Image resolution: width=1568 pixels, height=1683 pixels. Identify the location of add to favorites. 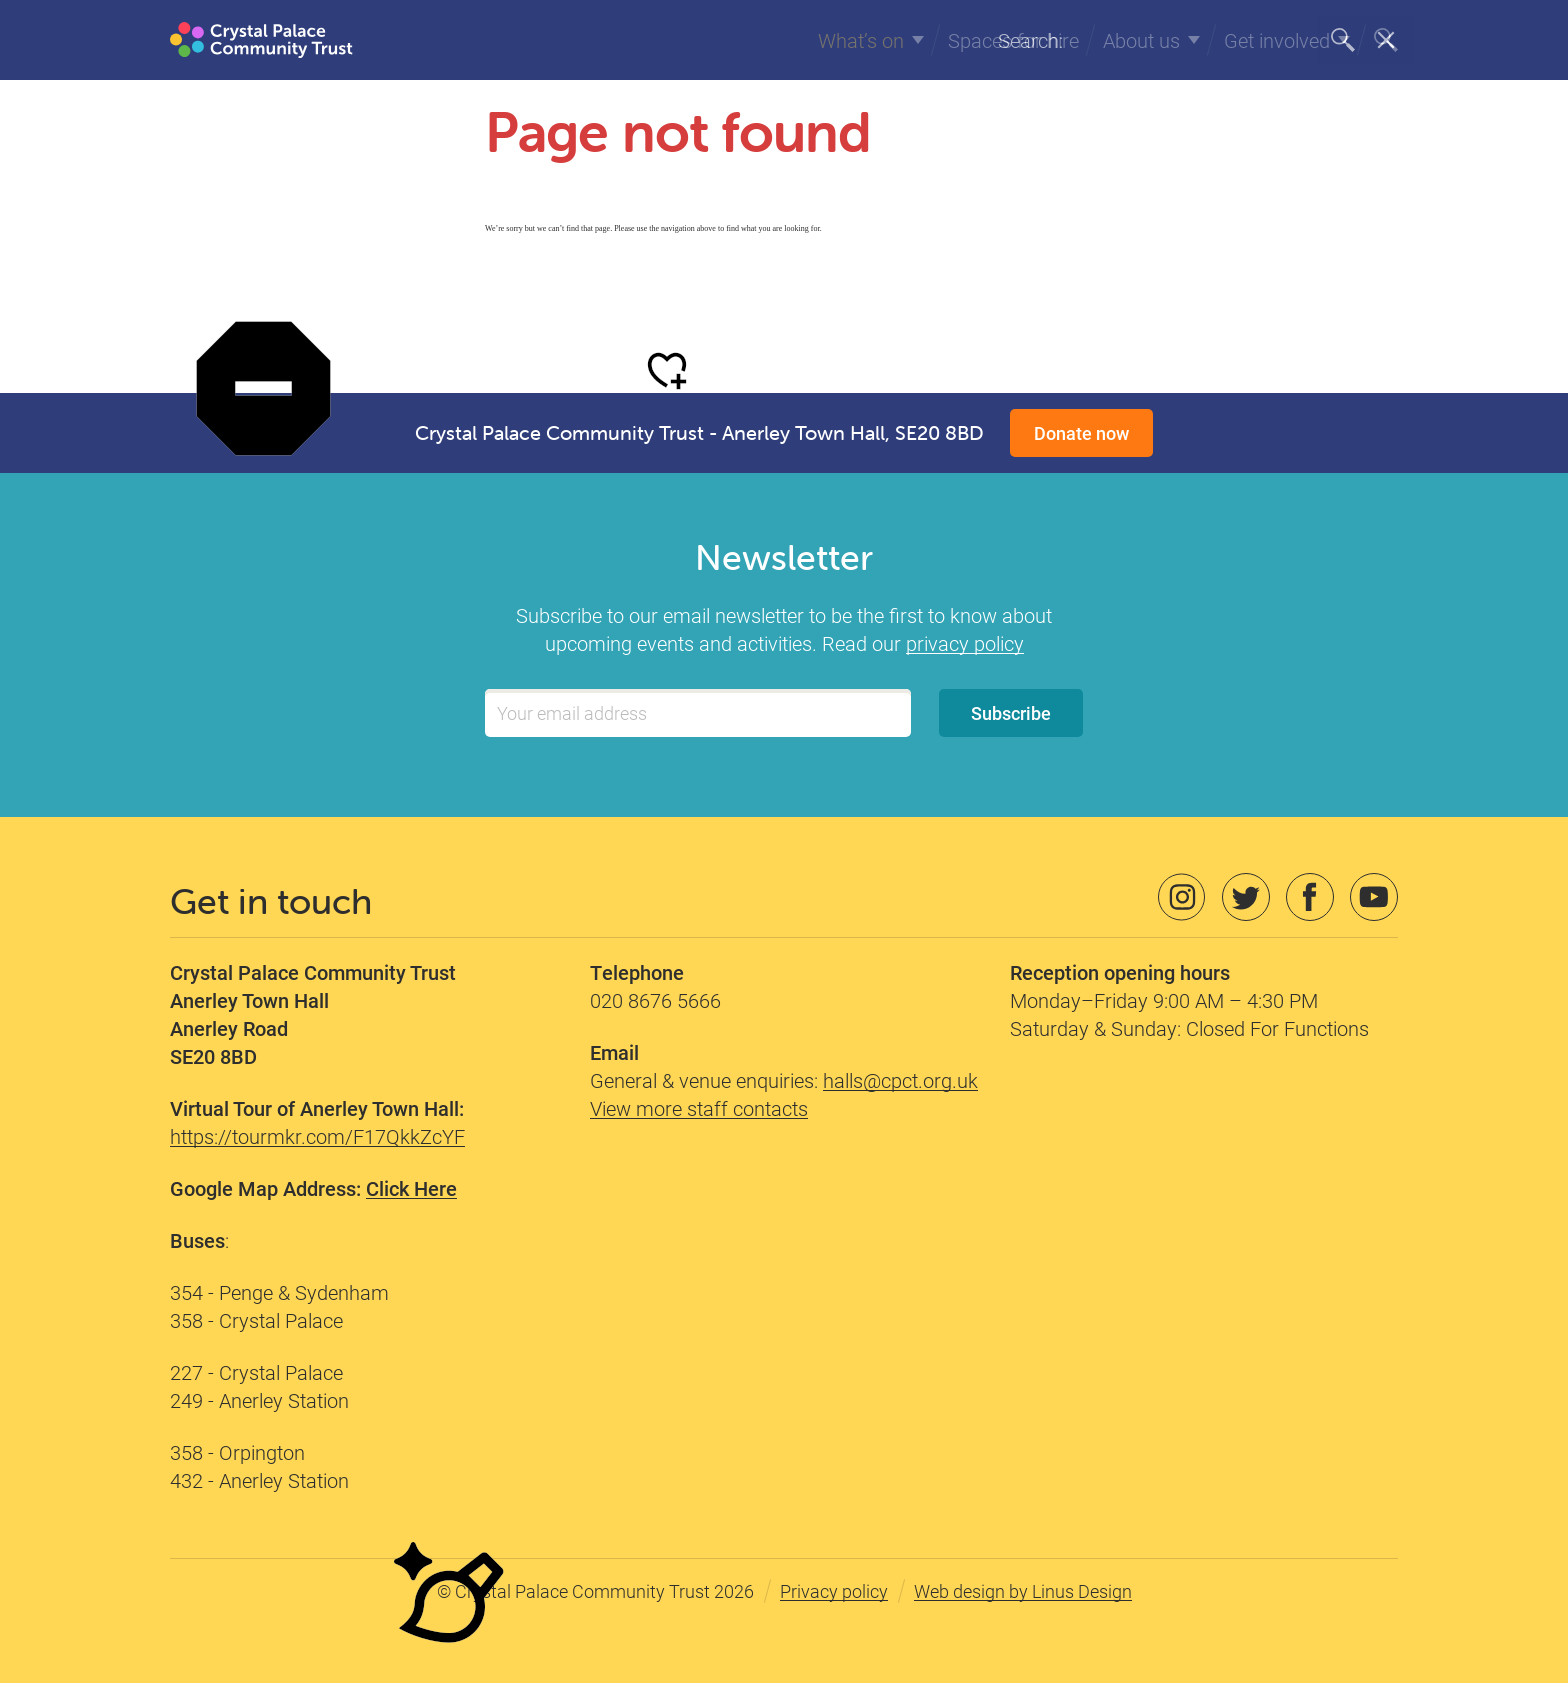
(667, 370).